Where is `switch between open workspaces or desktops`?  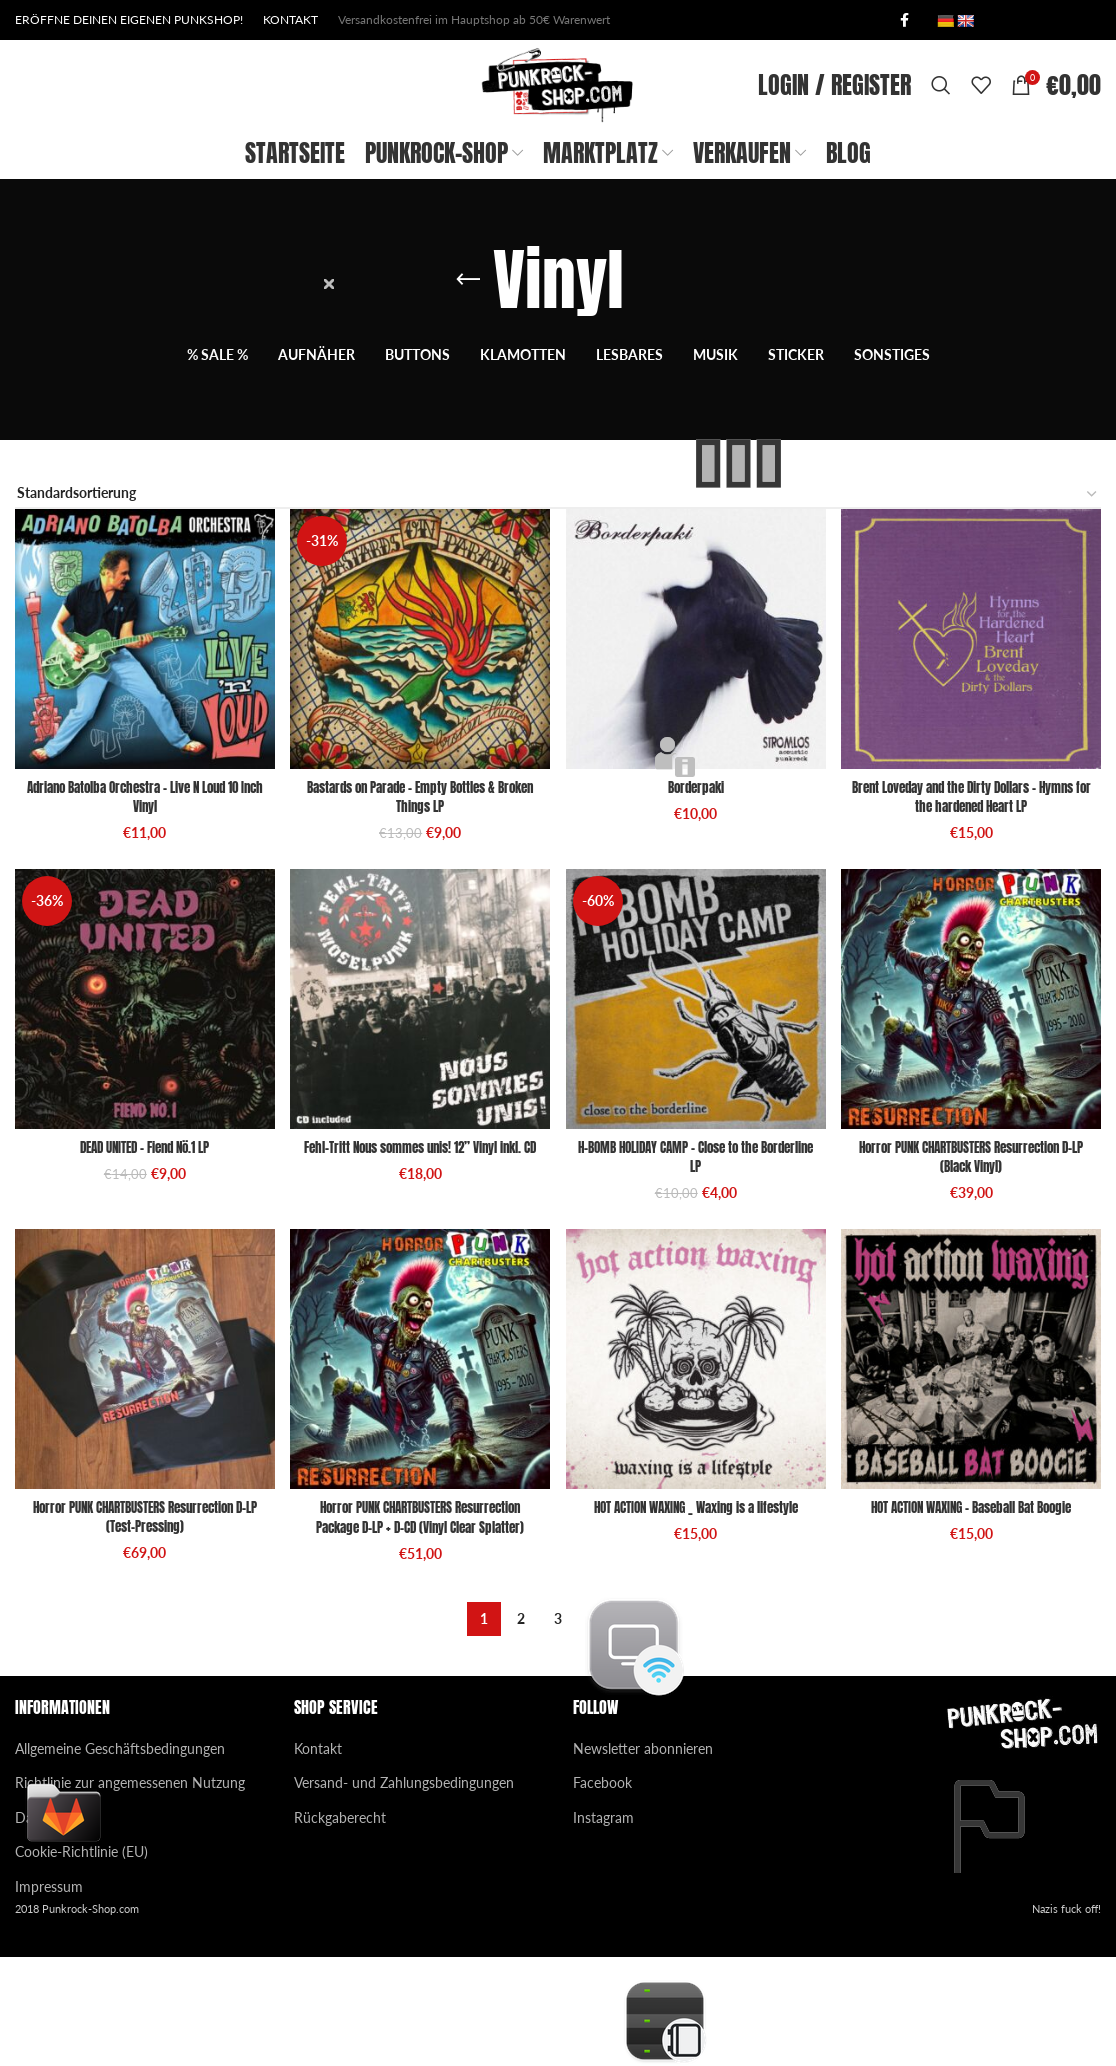 switch between open workspaces or desktops is located at coordinates (738, 463).